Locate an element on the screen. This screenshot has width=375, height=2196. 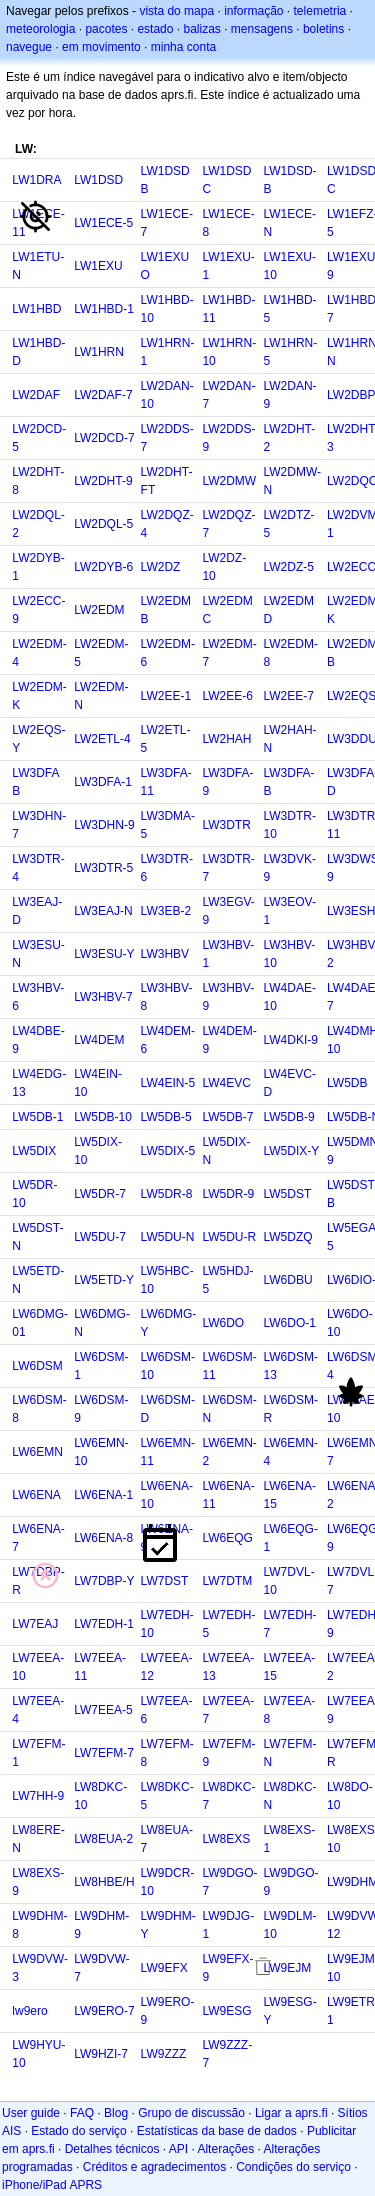
indicates cannabis-related content or products is located at coordinates (351, 1392).